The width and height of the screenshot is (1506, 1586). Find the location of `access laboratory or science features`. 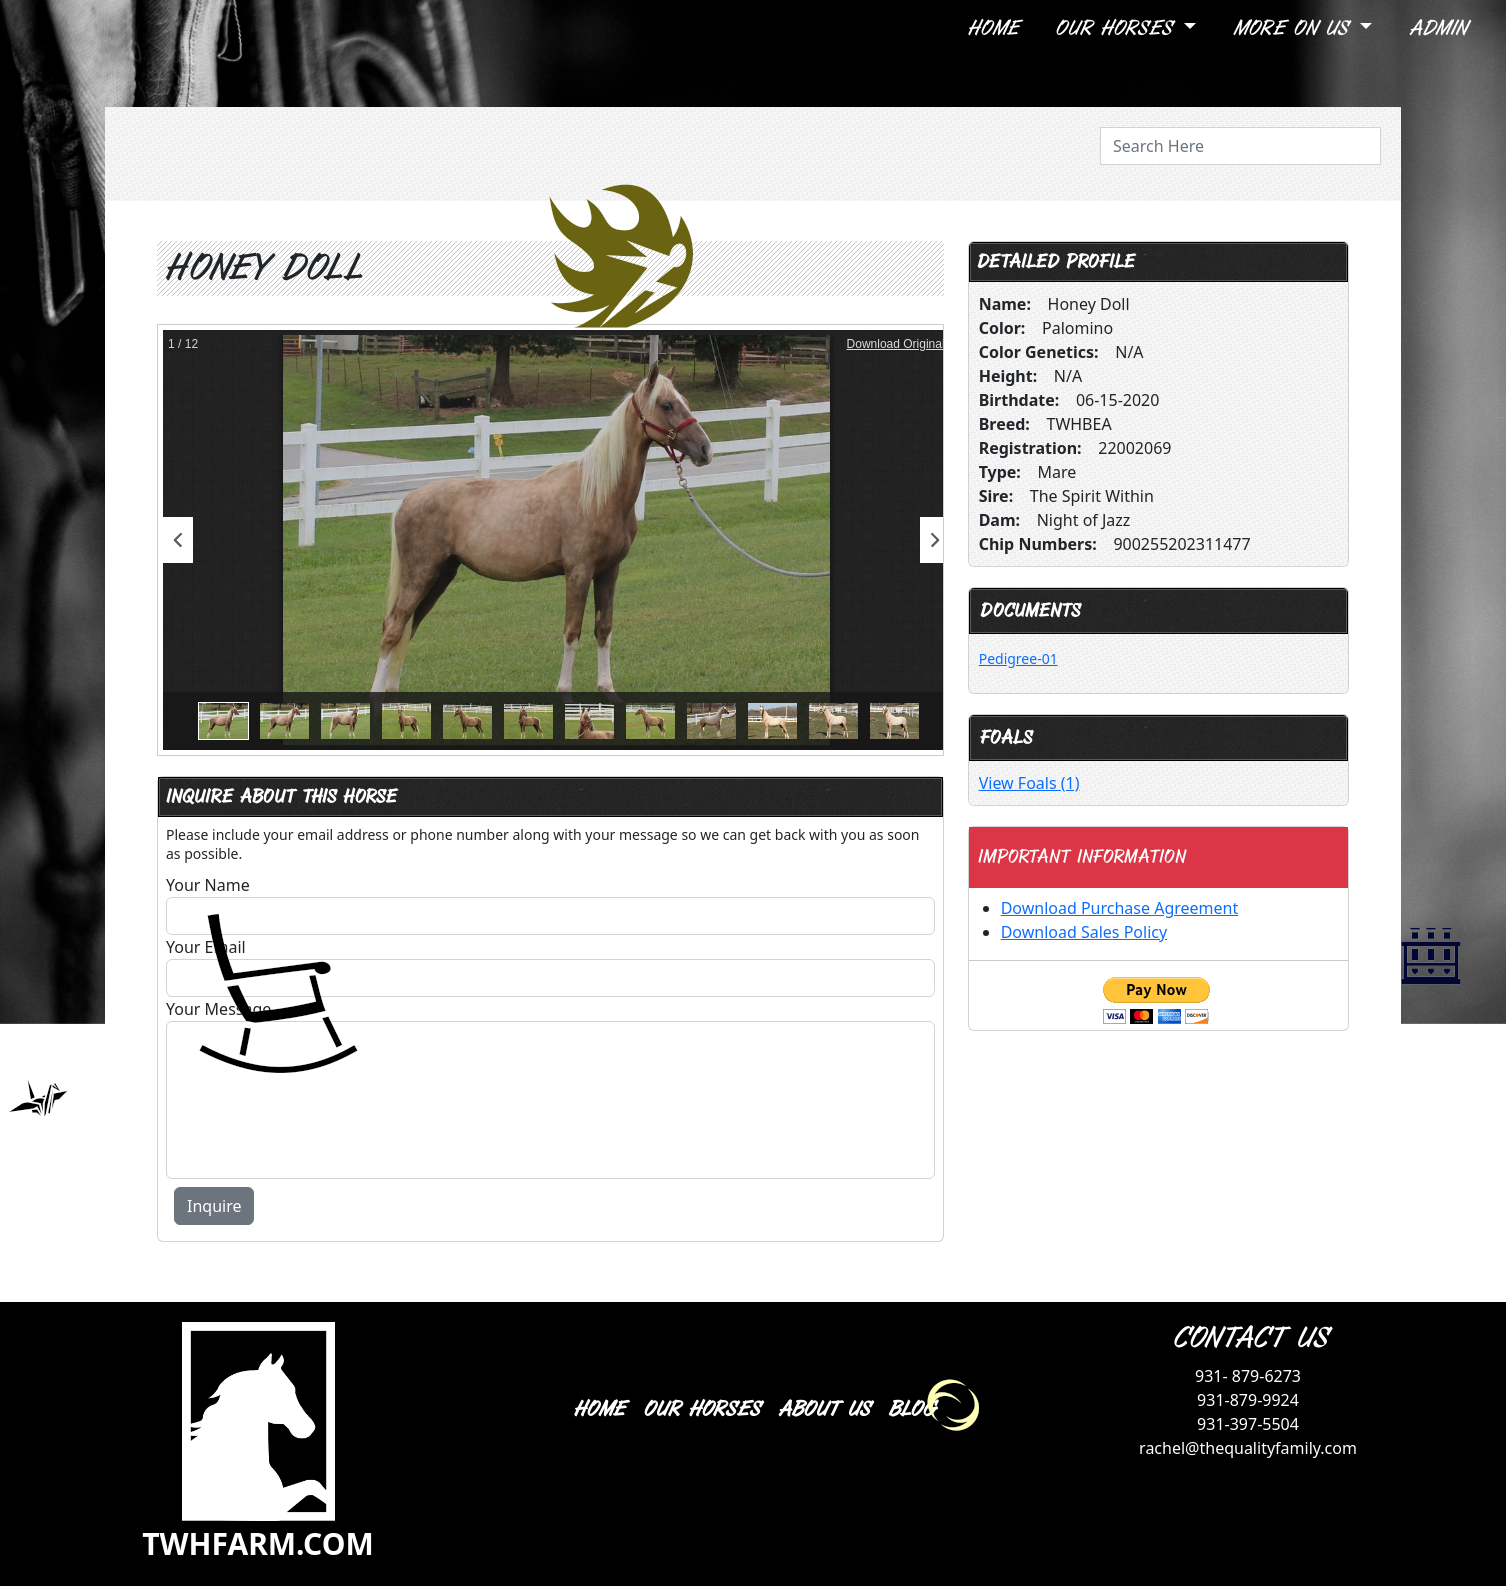

access laboratory or science features is located at coordinates (1431, 955).